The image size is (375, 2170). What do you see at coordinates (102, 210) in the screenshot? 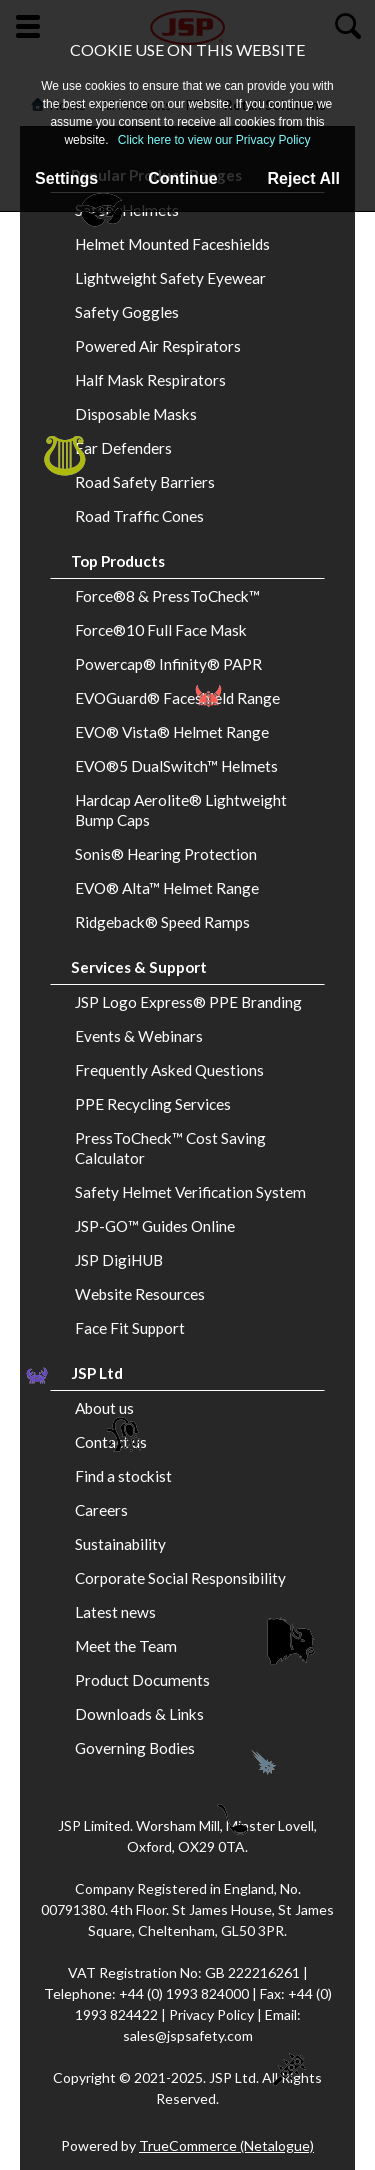
I see `crab character or creature in a game interface` at bounding box center [102, 210].